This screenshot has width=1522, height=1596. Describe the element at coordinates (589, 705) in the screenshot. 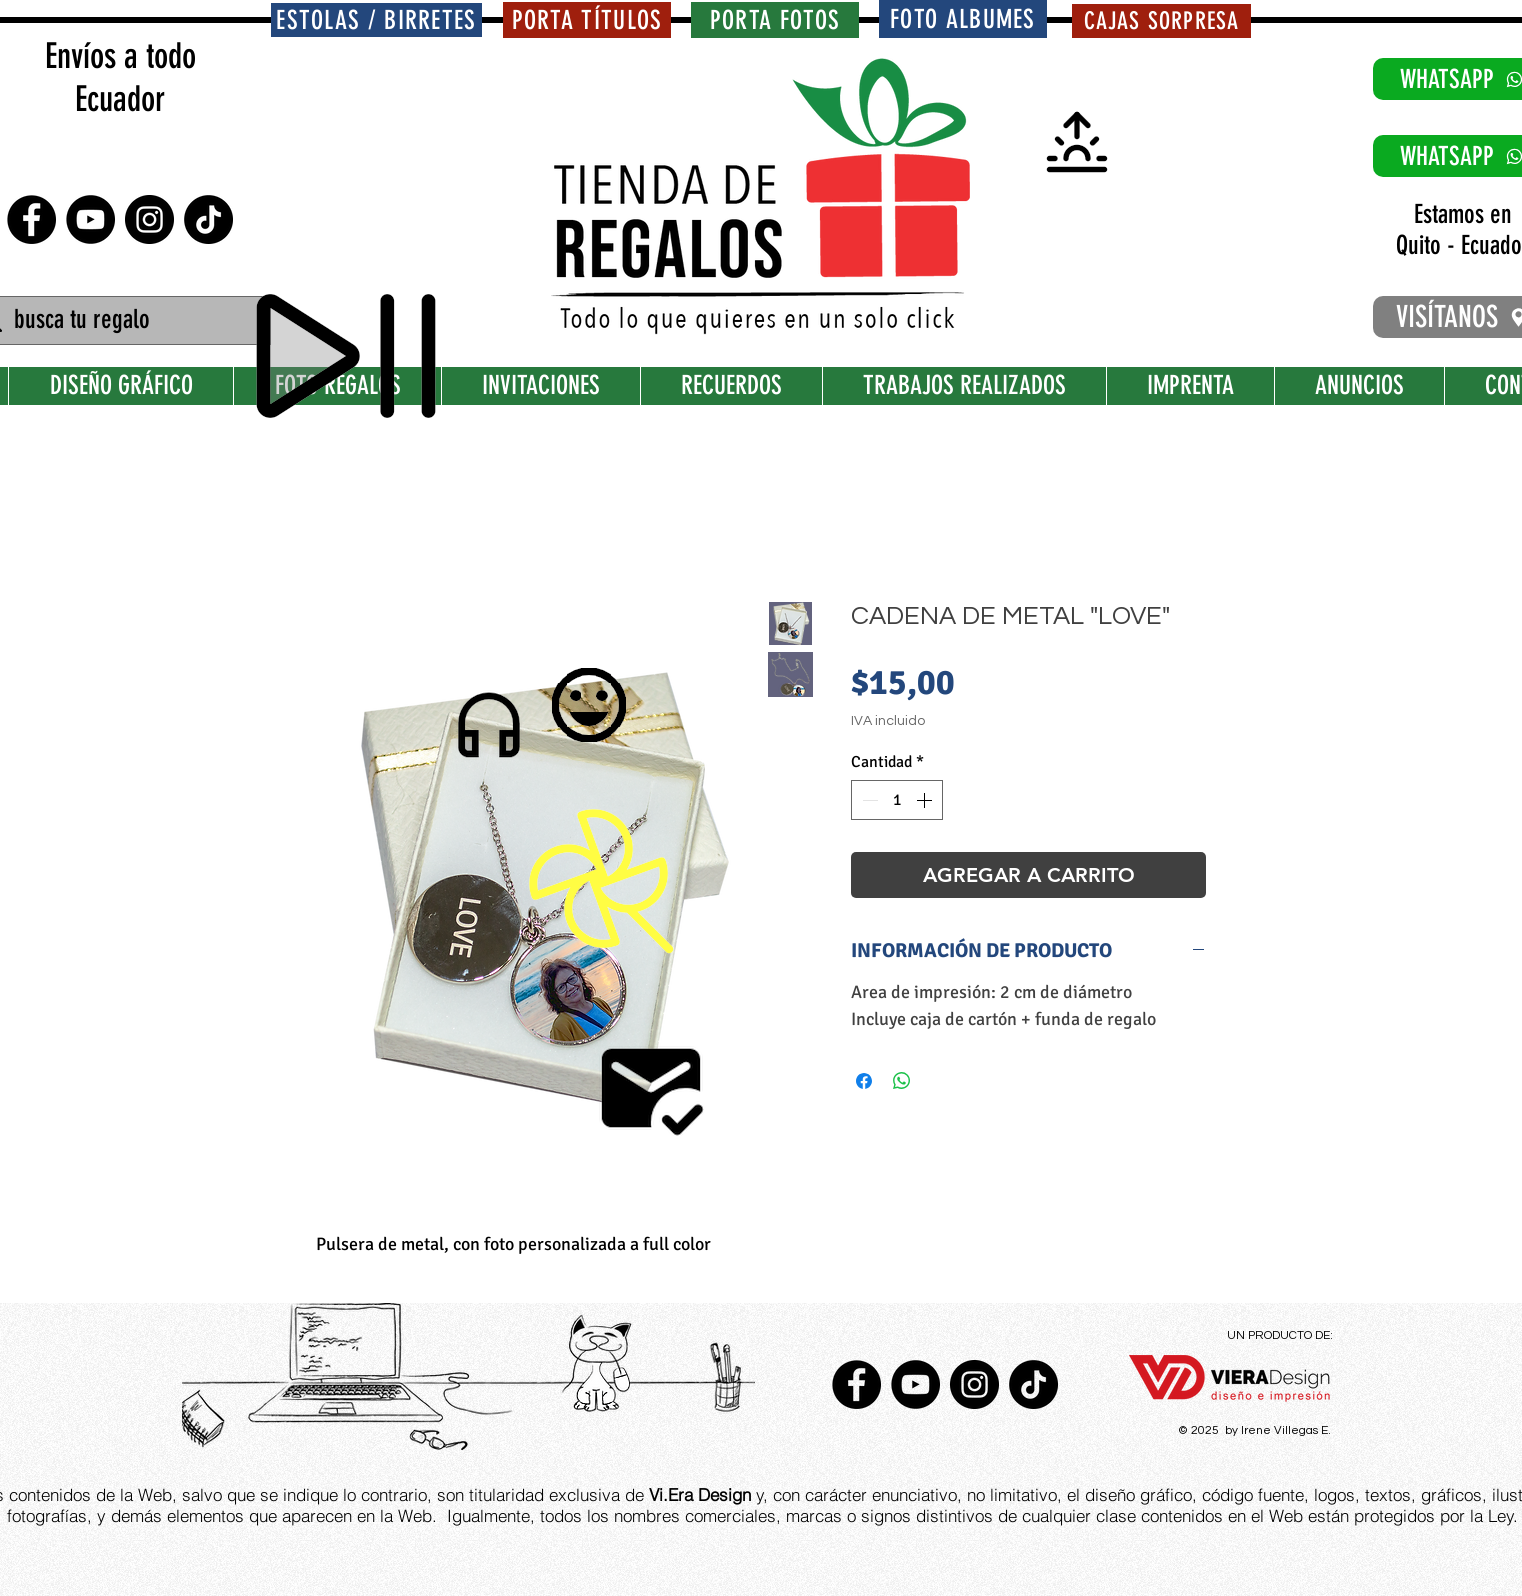

I see `insert an emoji or emoticon` at that location.